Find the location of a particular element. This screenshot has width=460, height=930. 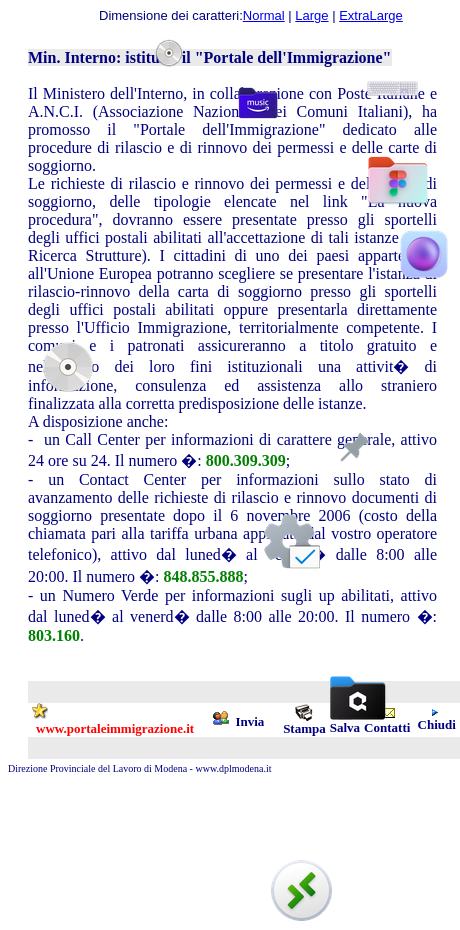

open folder containing figma design files is located at coordinates (397, 181).